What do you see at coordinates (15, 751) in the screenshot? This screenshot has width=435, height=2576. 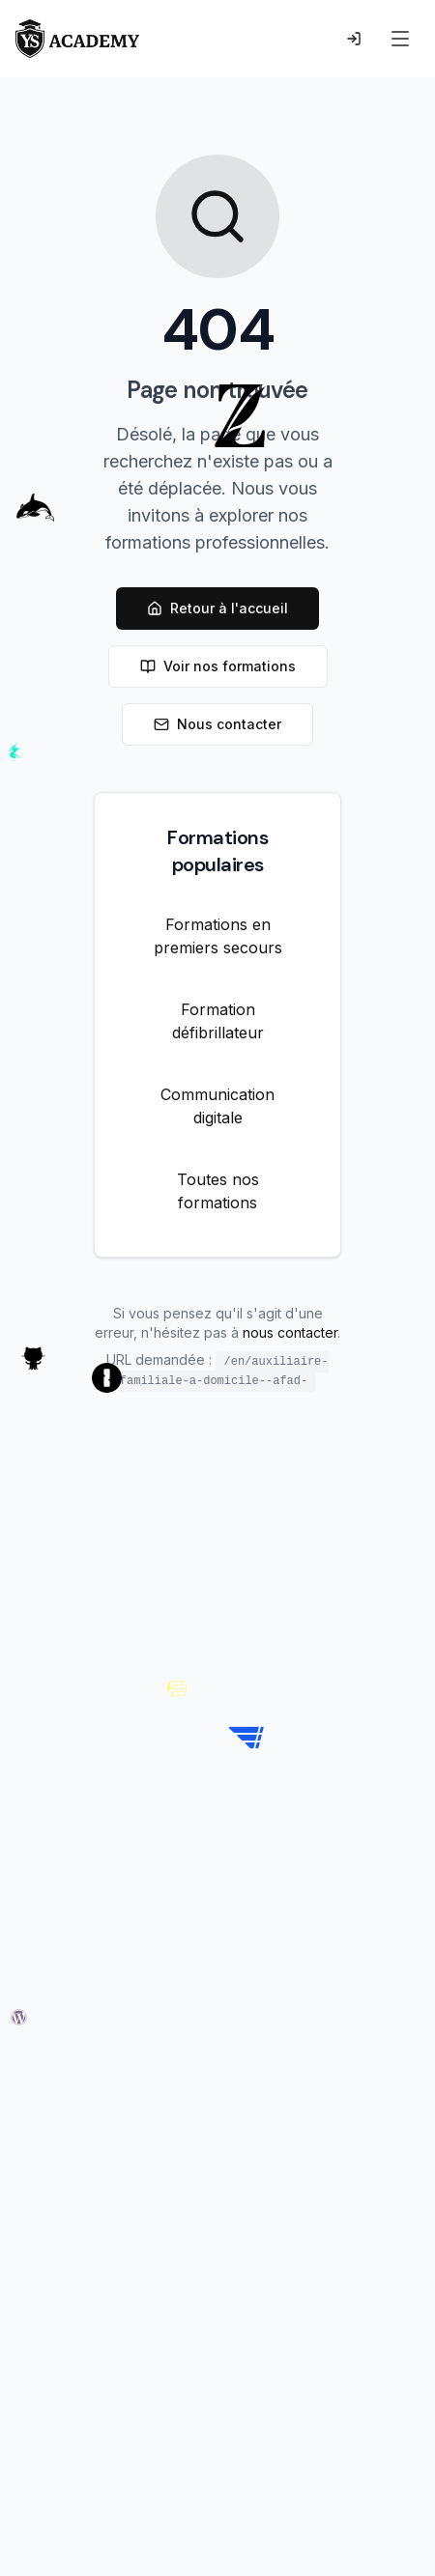 I see `CD Projekt company logo` at bounding box center [15, 751].